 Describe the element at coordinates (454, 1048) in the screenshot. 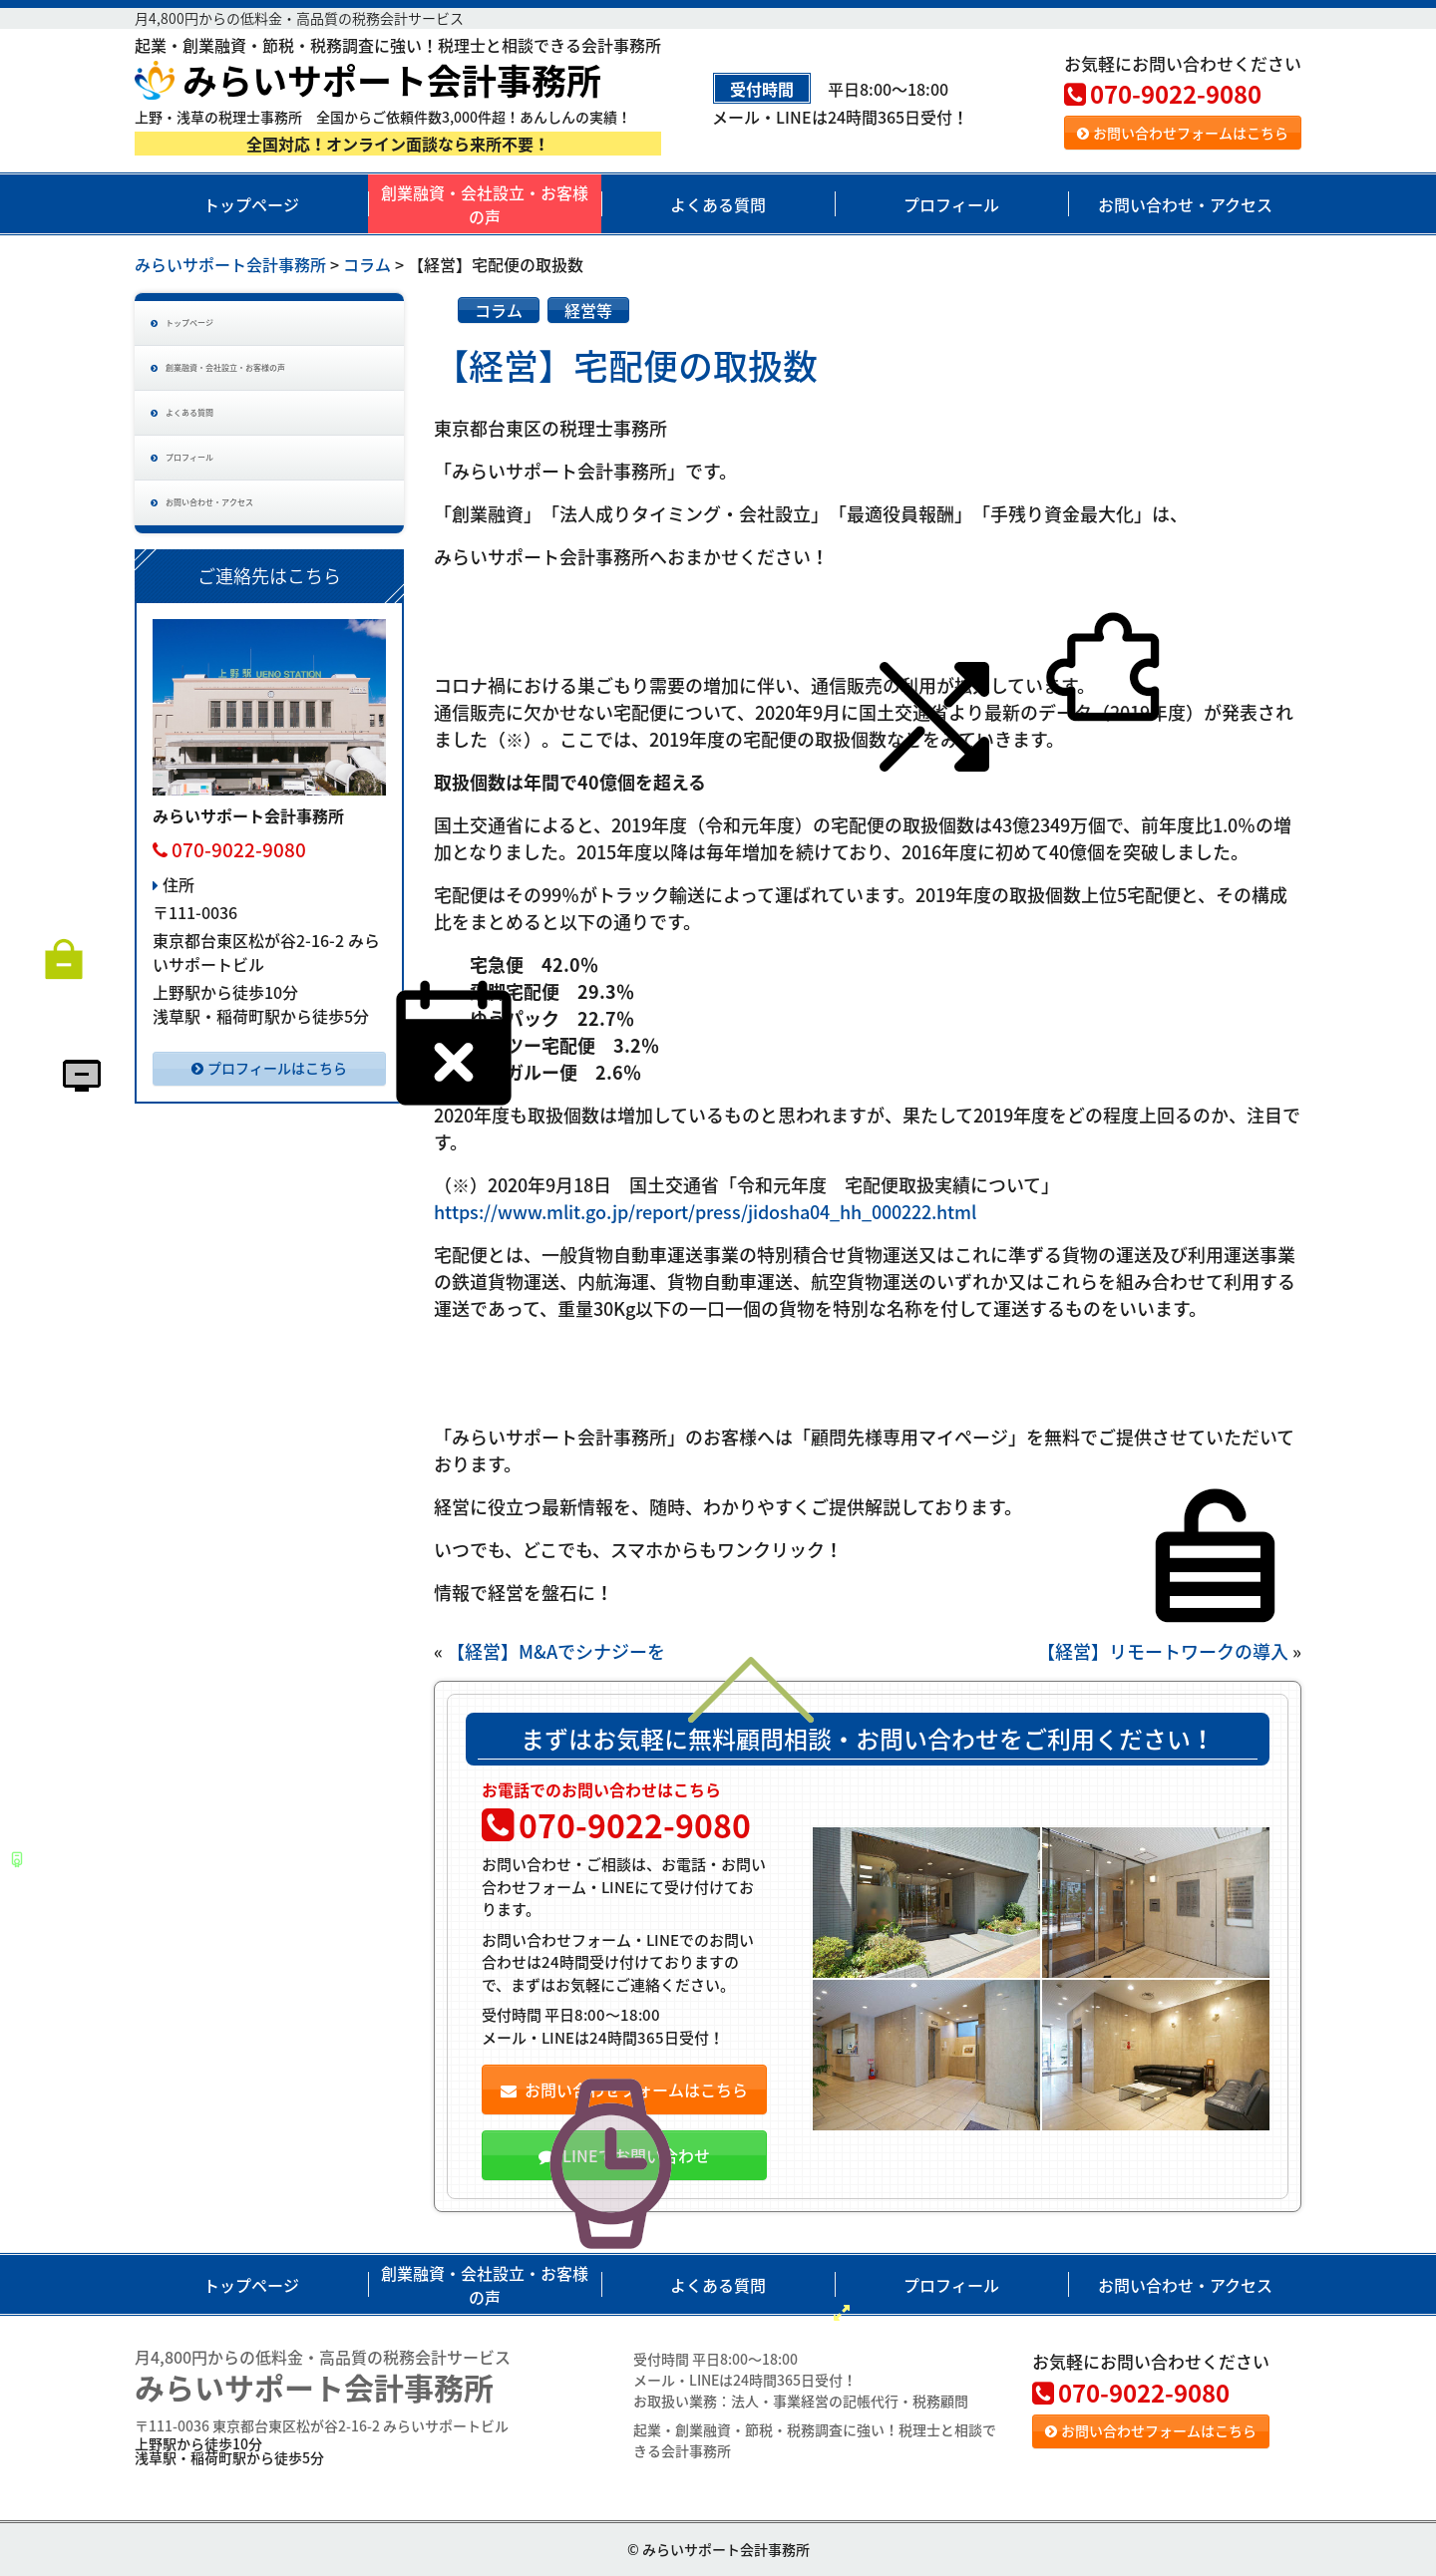

I see `cancel or delete a scheduled event` at that location.